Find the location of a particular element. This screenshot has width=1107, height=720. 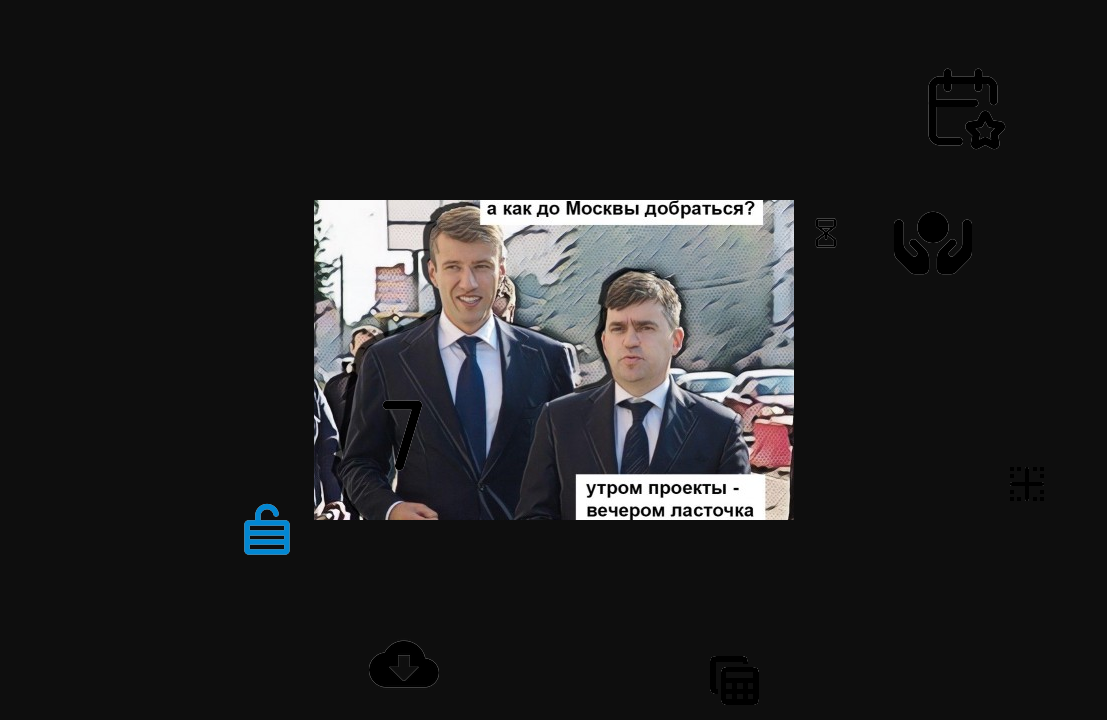

indicates the number seven in a list or ranking is located at coordinates (402, 435).